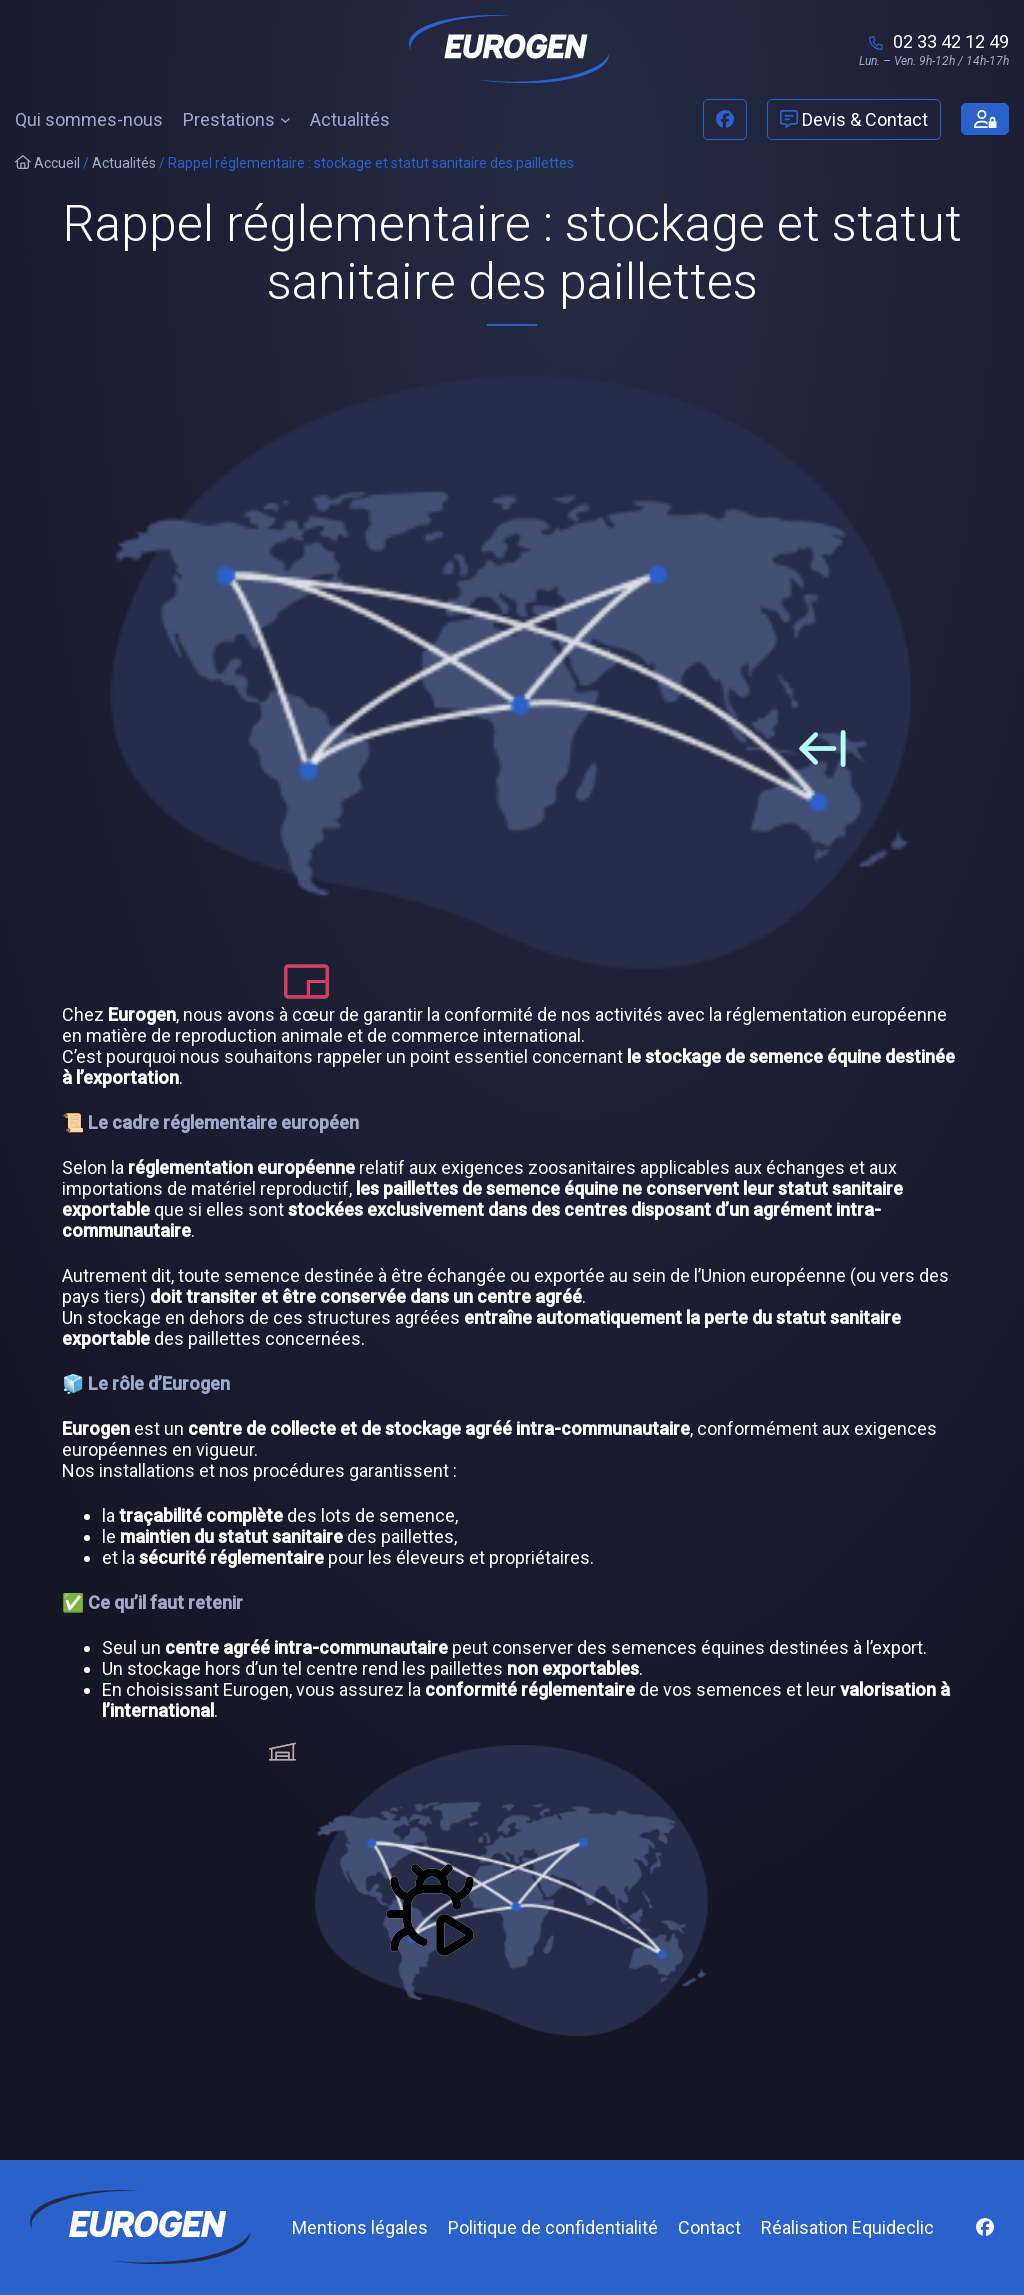 This screenshot has height=2295, width=1024. Describe the element at coordinates (432, 1910) in the screenshot. I see `start debugging session` at that location.